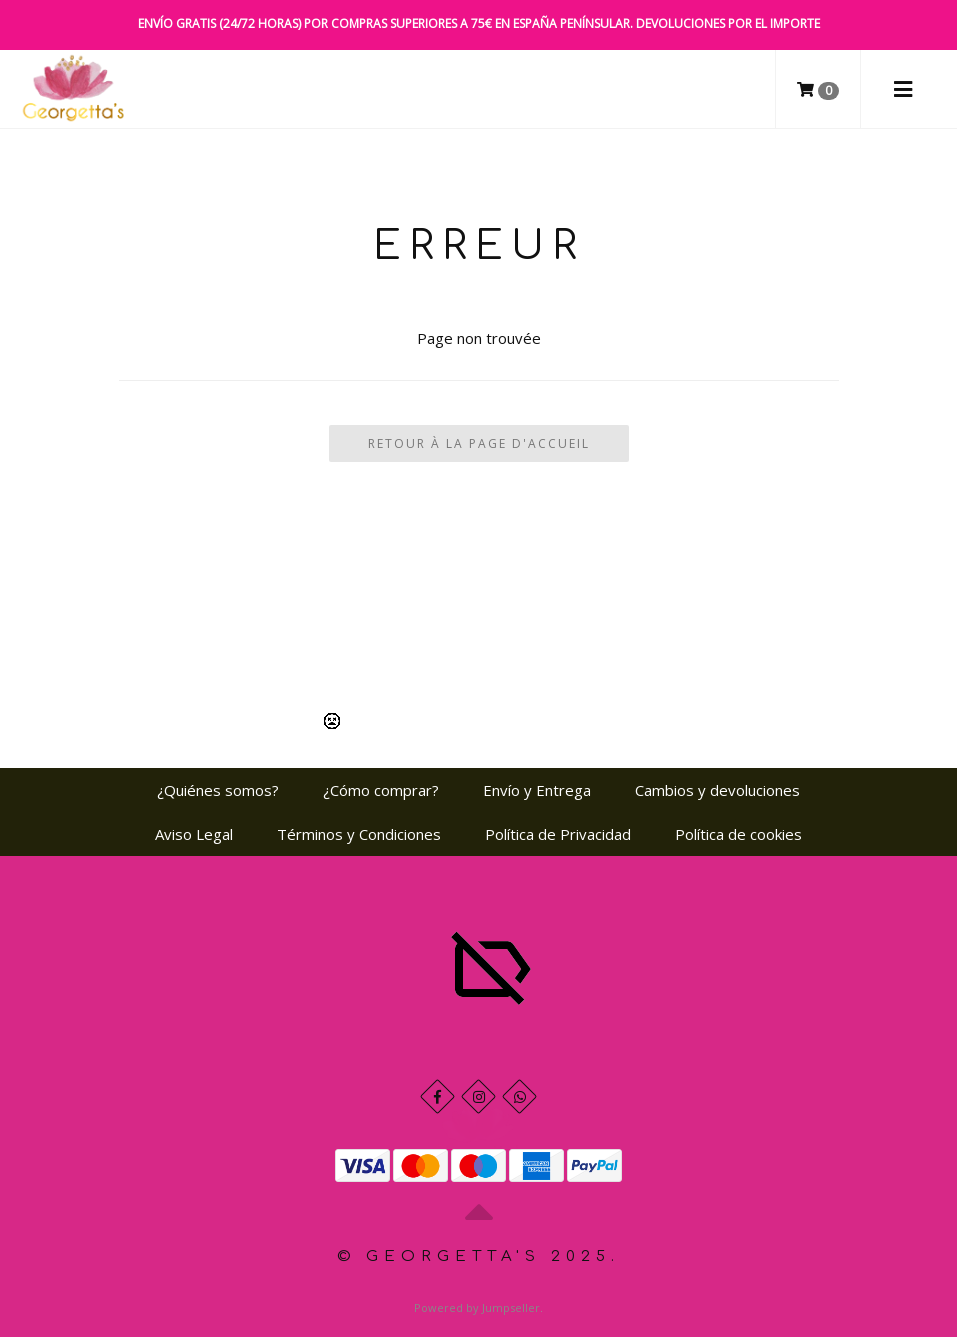  I want to click on submit negative feedback or rating, so click(332, 721).